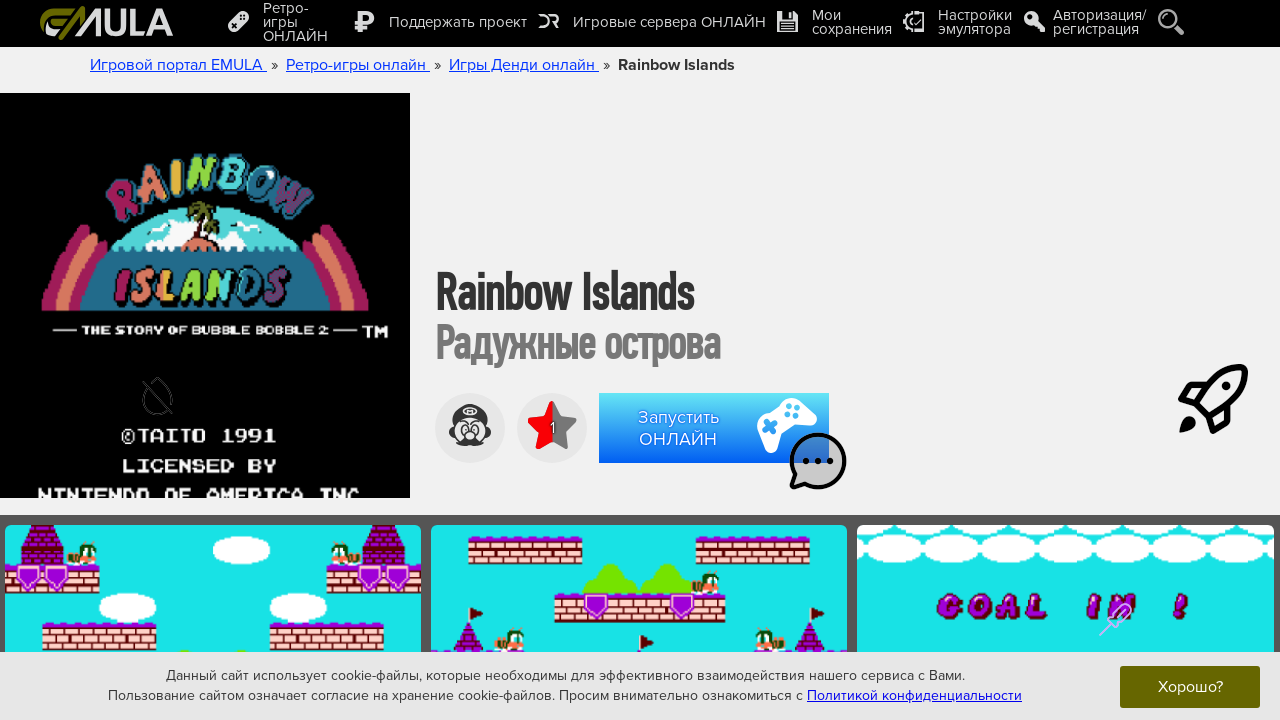 Image resolution: width=1280 pixels, height=720 pixels. I want to click on disable water or liquid detection, so click(157, 397).